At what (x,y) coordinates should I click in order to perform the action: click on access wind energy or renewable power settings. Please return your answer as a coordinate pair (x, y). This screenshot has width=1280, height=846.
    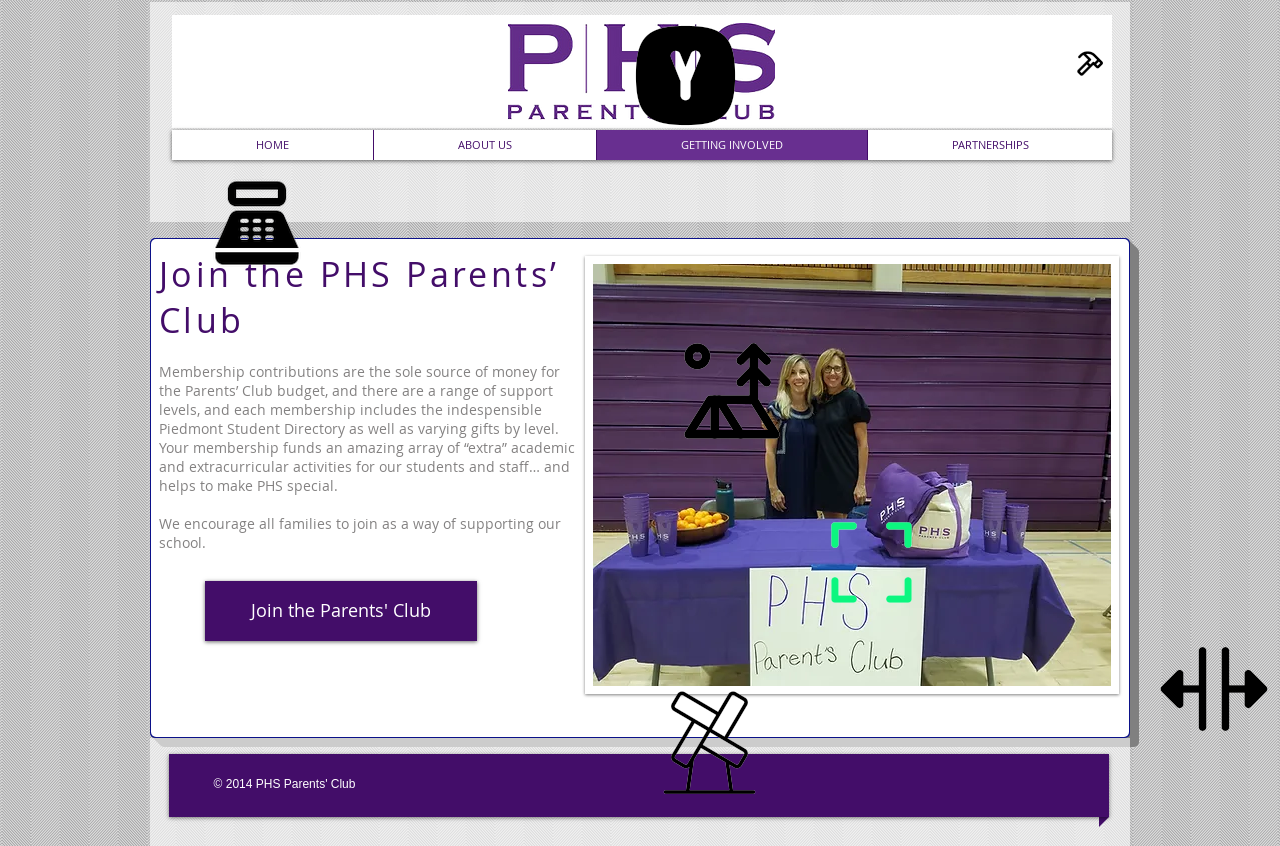
    Looking at the image, I should click on (709, 744).